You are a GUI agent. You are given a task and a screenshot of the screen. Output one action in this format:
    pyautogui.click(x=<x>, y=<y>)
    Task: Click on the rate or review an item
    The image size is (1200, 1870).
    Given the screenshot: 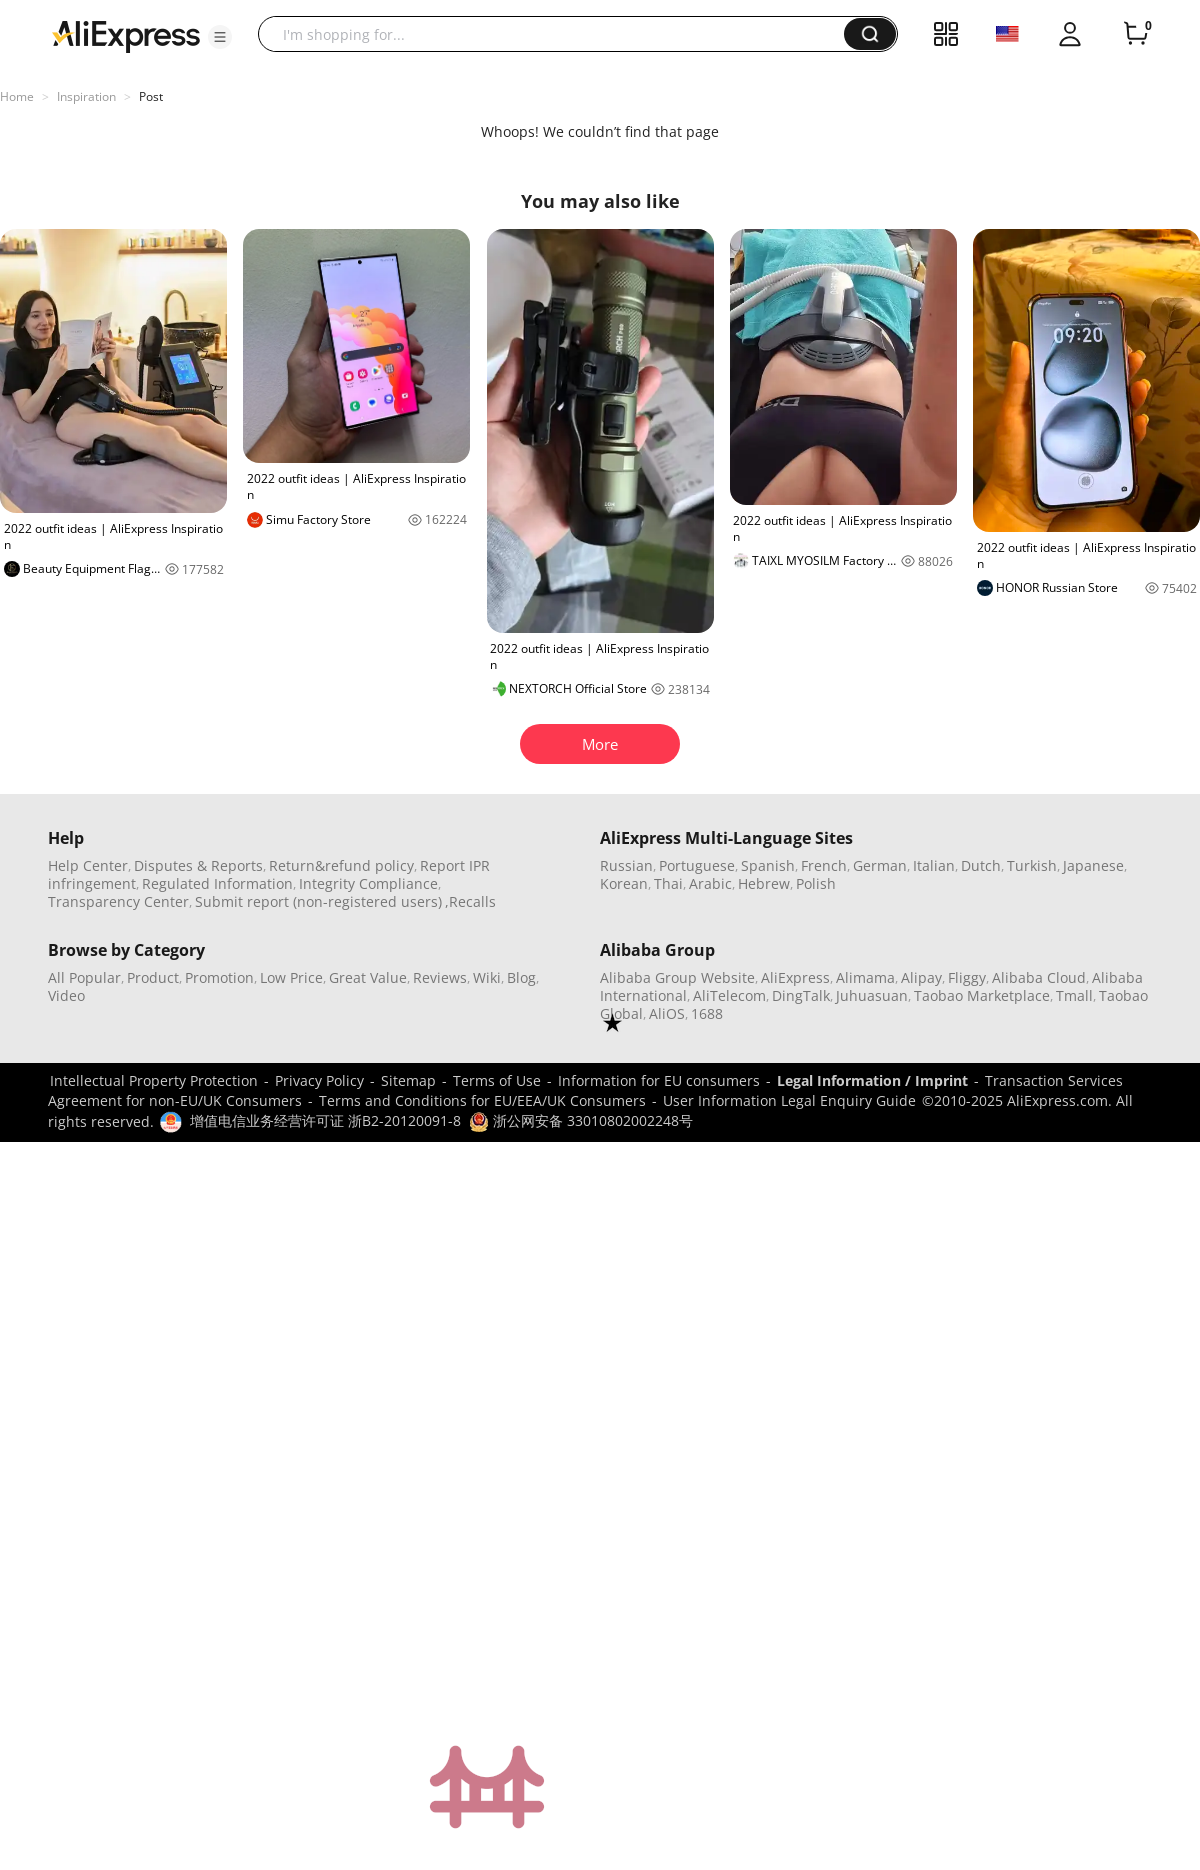 What is the action you would take?
    pyautogui.click(x=612, y=1022)
    